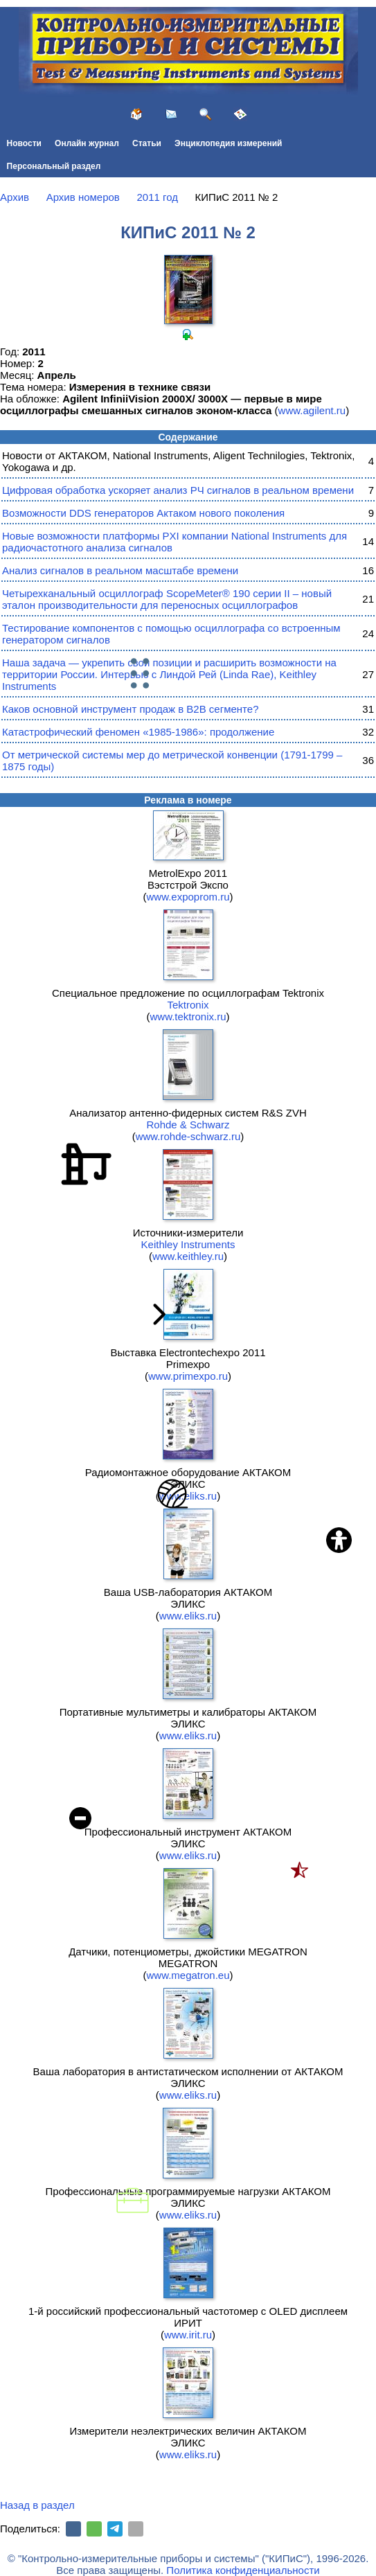 Image resolution: width=376 pixels, height=2576 pixels. What do you see at coordinates (172, 1493) in the screenshot?
I see `access knitting or crochet projects` at bounding box center [172, 1493].